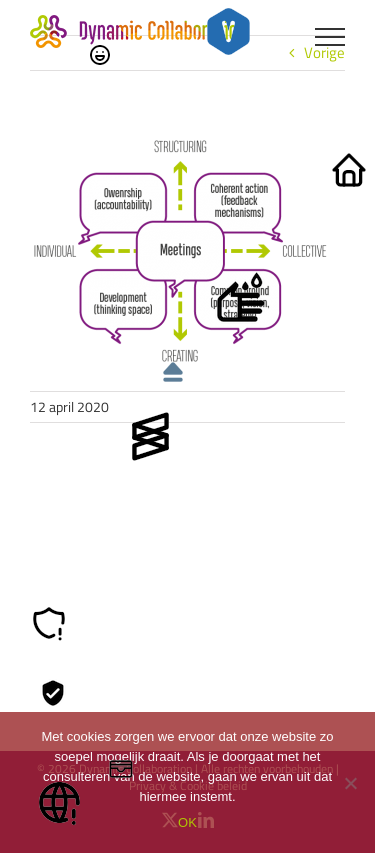 This screenshot has height=853, width=375. Describe the element at coordinates (121, 769) in the screenshot. I see `access your wallet or saved payment methods` at that location.